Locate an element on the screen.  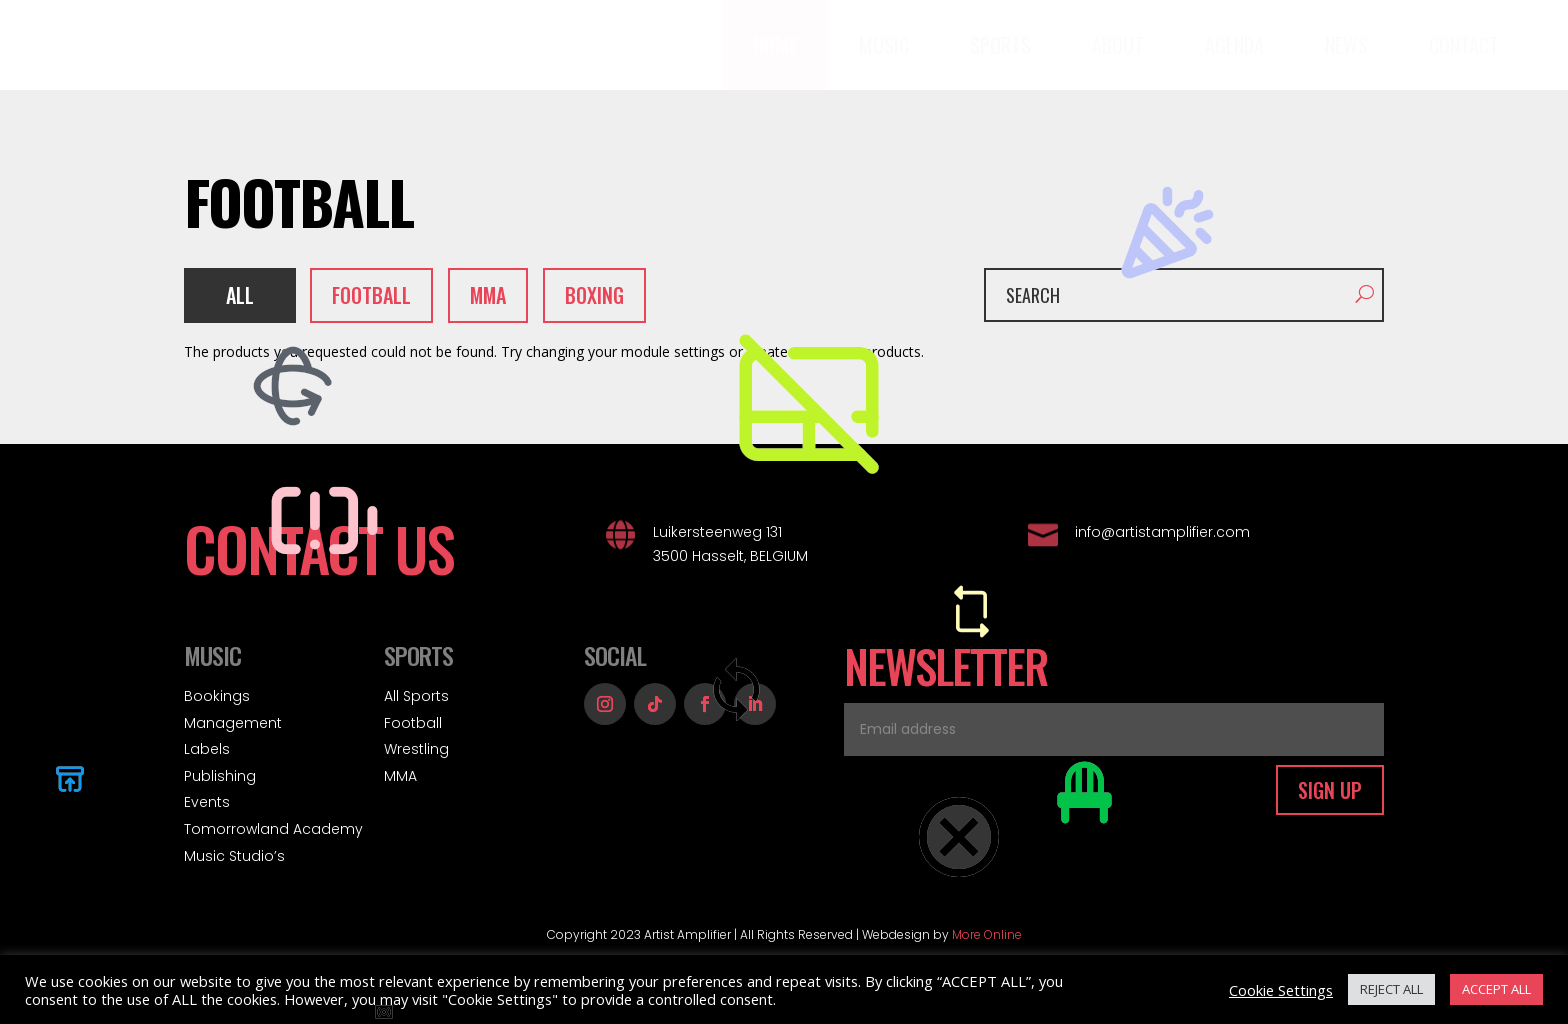
indicates a celebration or achievement is located at coordinates (1162, 237).